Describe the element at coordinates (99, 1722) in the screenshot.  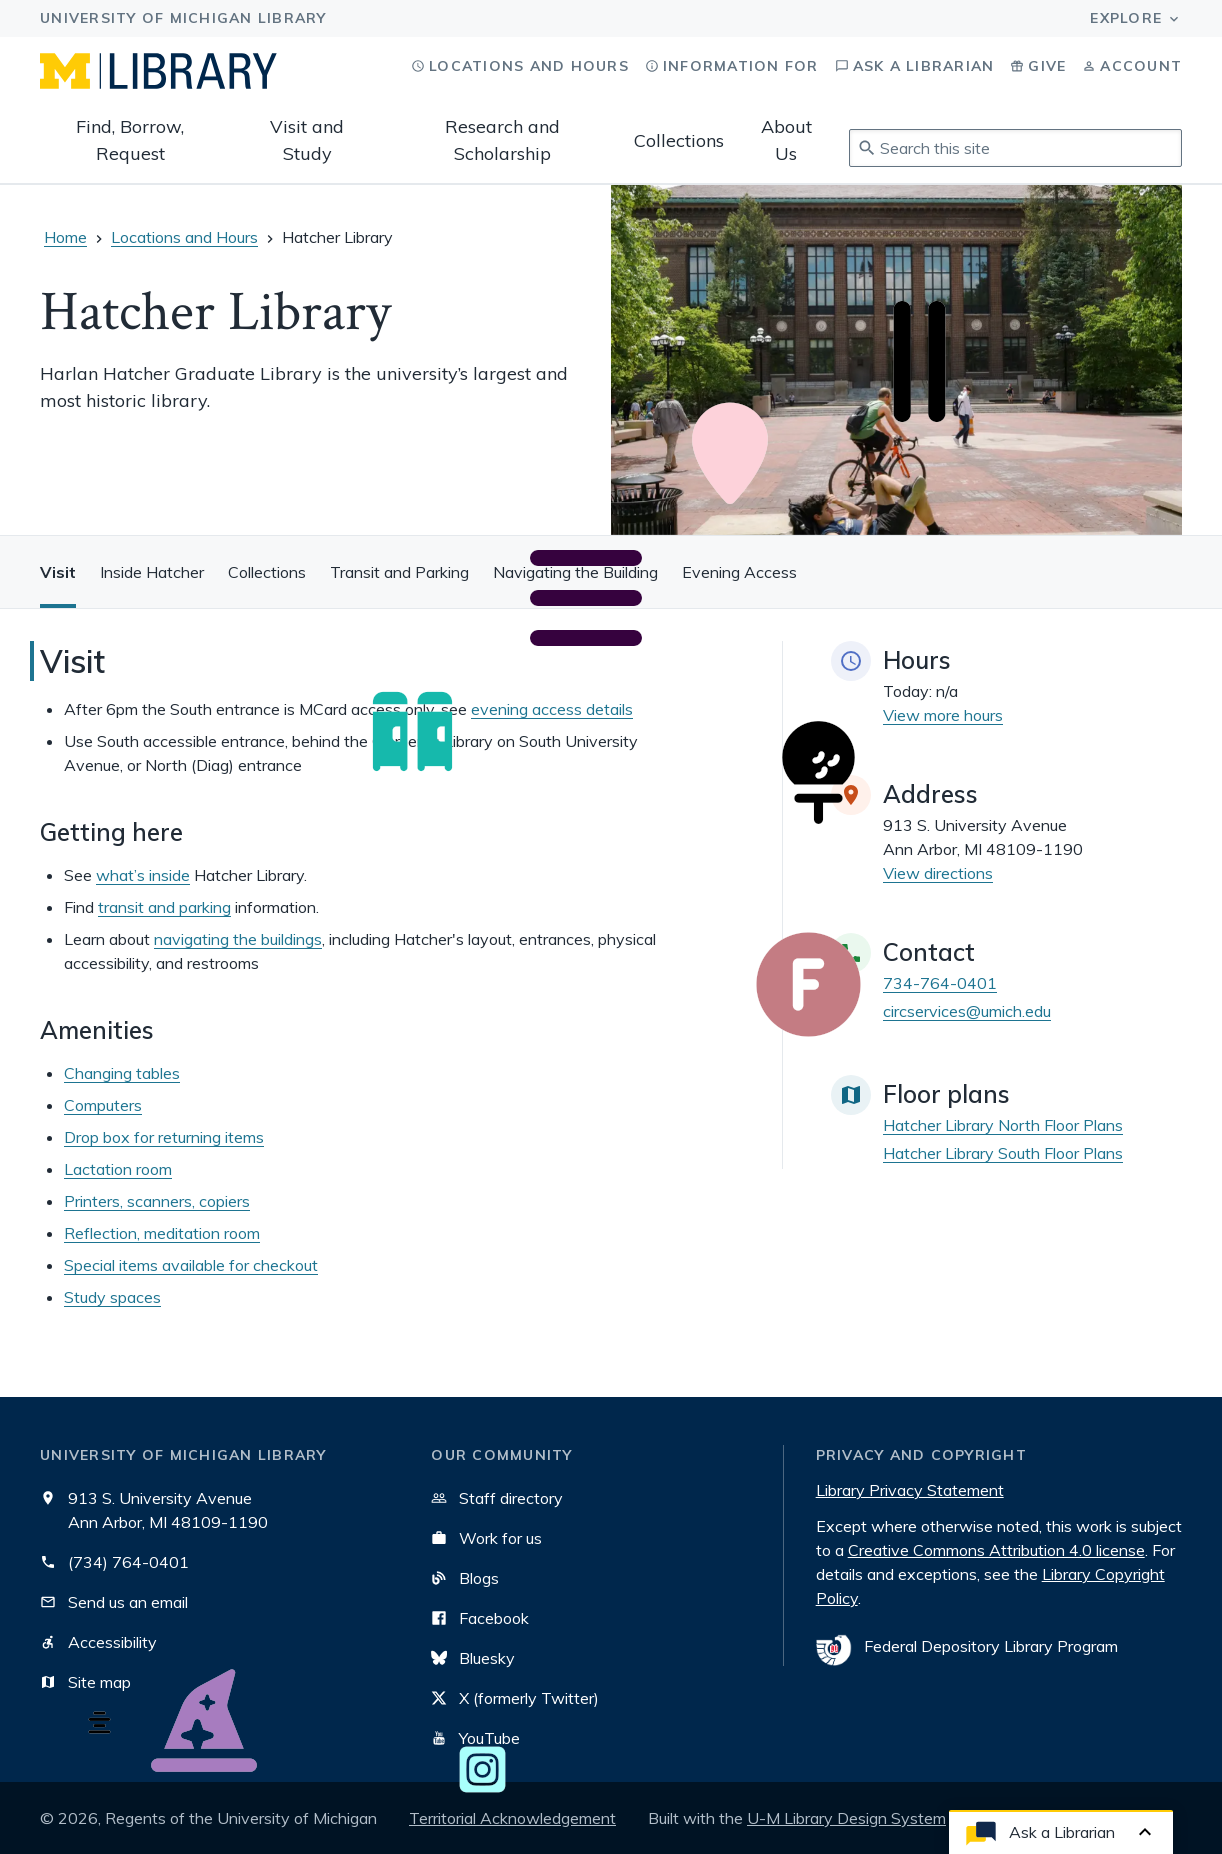
I see `center align text` at that location.